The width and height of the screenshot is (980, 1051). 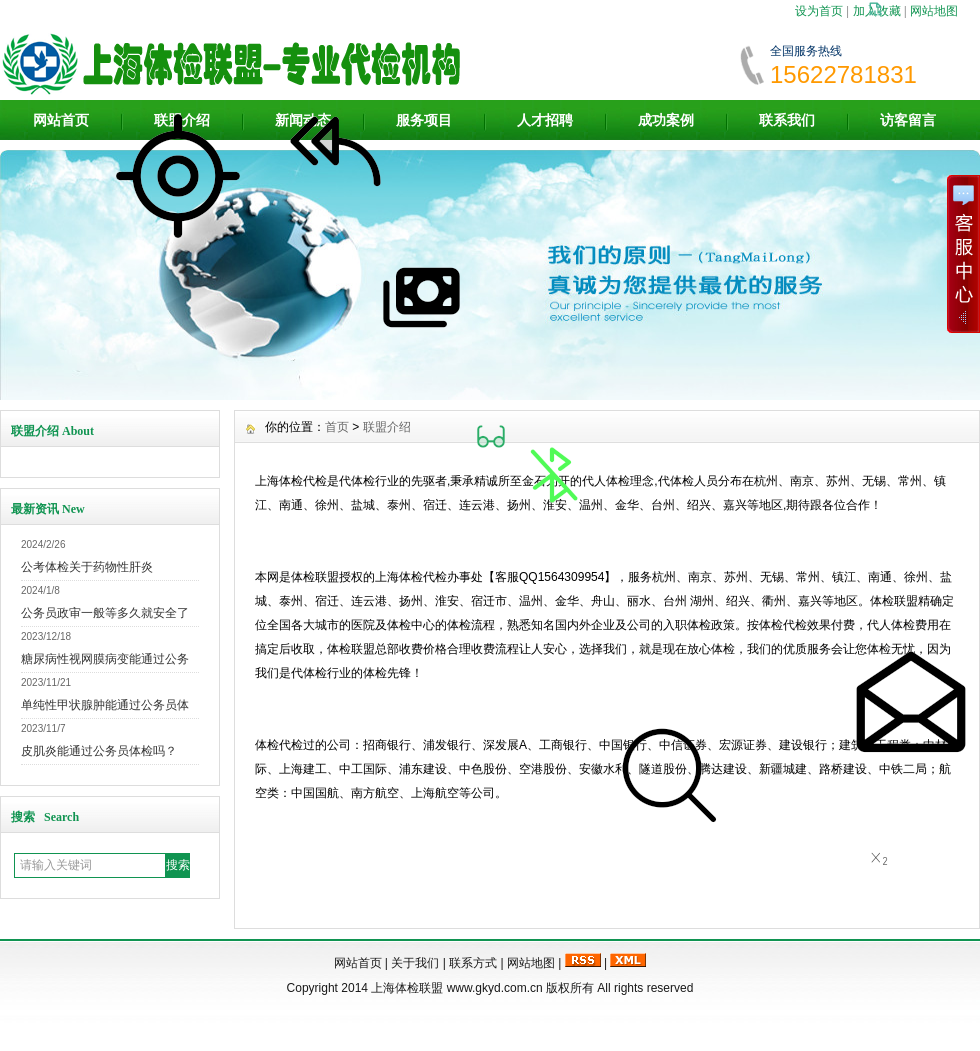 What do you see at coordinates (178, 176) in the screenshot?
I see `center map on current location` at bounding box center [178, 176].